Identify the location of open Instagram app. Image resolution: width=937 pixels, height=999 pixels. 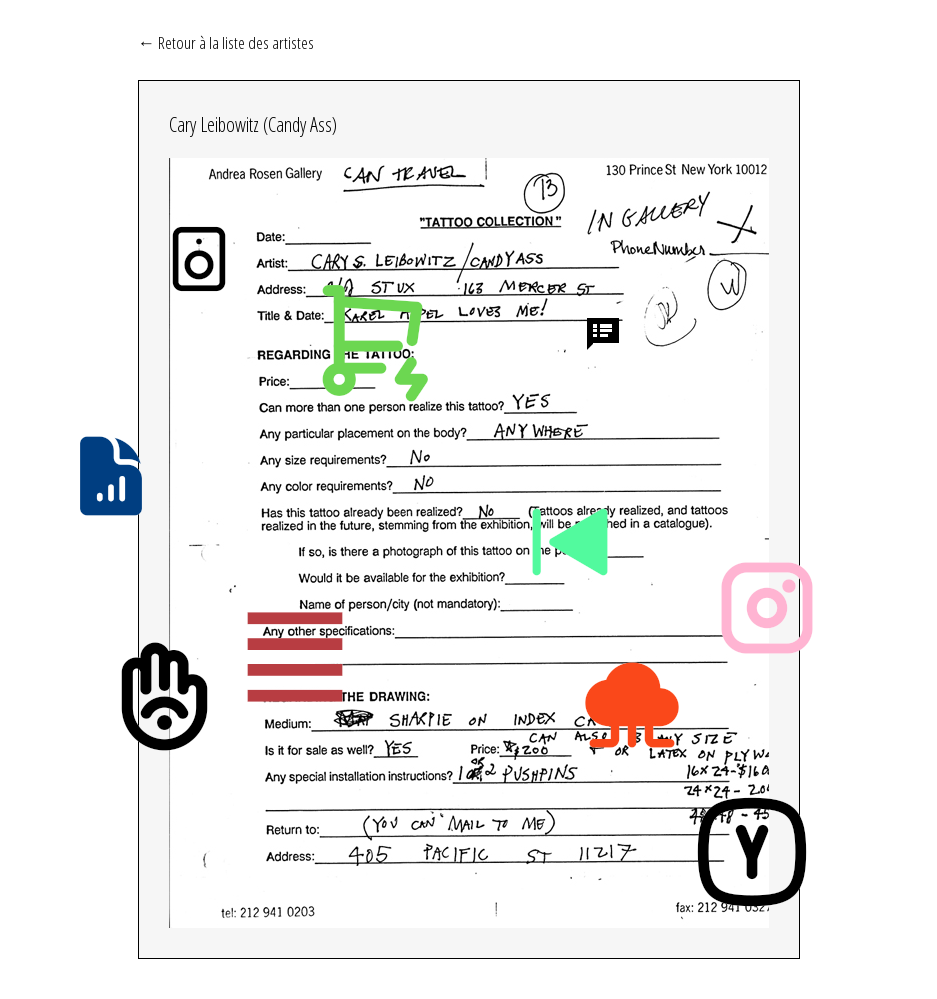
(767, 608).